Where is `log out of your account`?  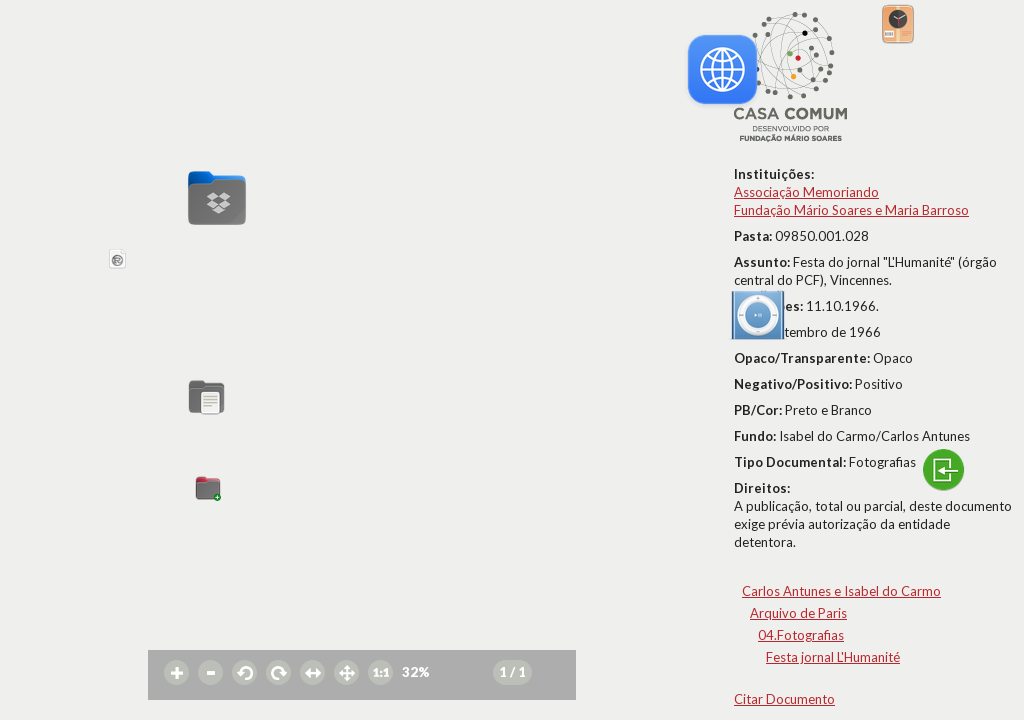
log out of your account is located at coordinates (944, 470).